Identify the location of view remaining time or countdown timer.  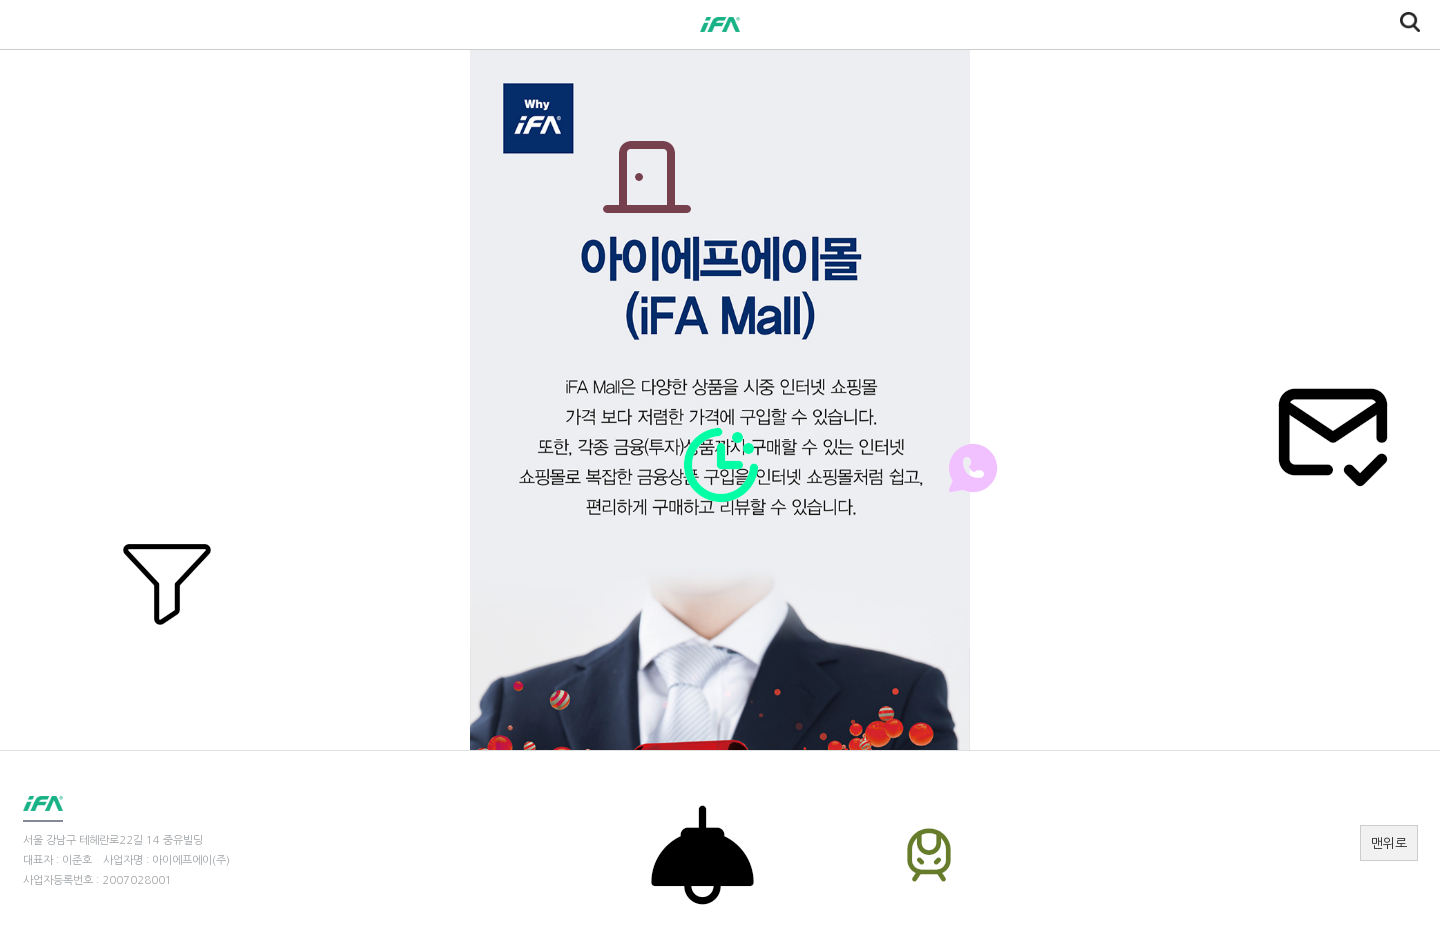
(721, 465).